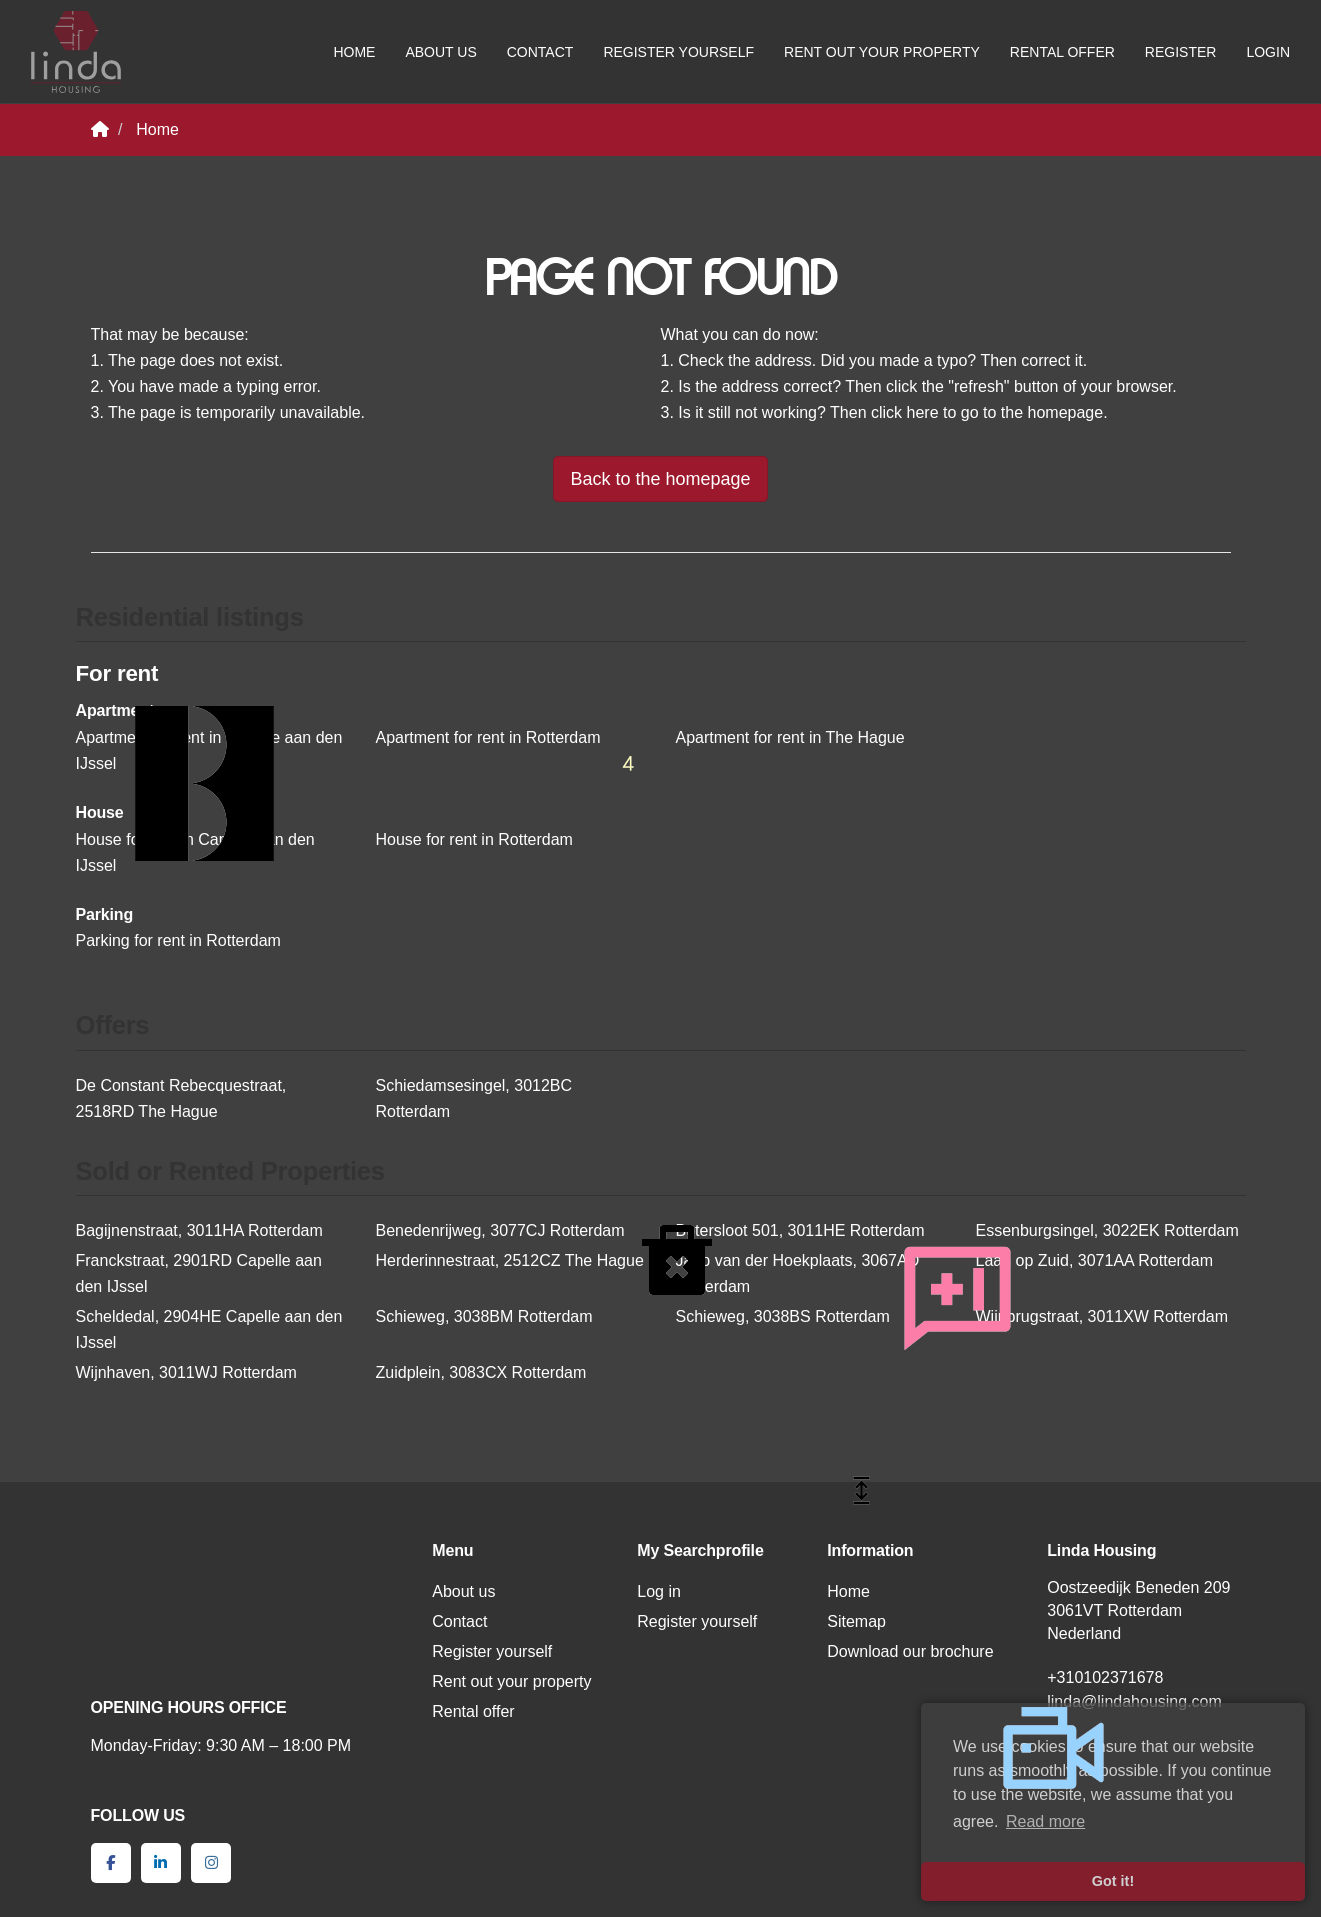 This screenshot has height=1917, width=1321. I want to click on delete selected item, so click(677, 1260).